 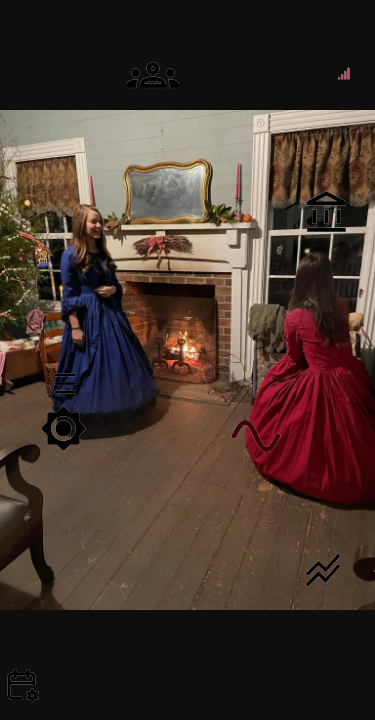 I want to click on view or manage groups, so click(x=153, y=75).